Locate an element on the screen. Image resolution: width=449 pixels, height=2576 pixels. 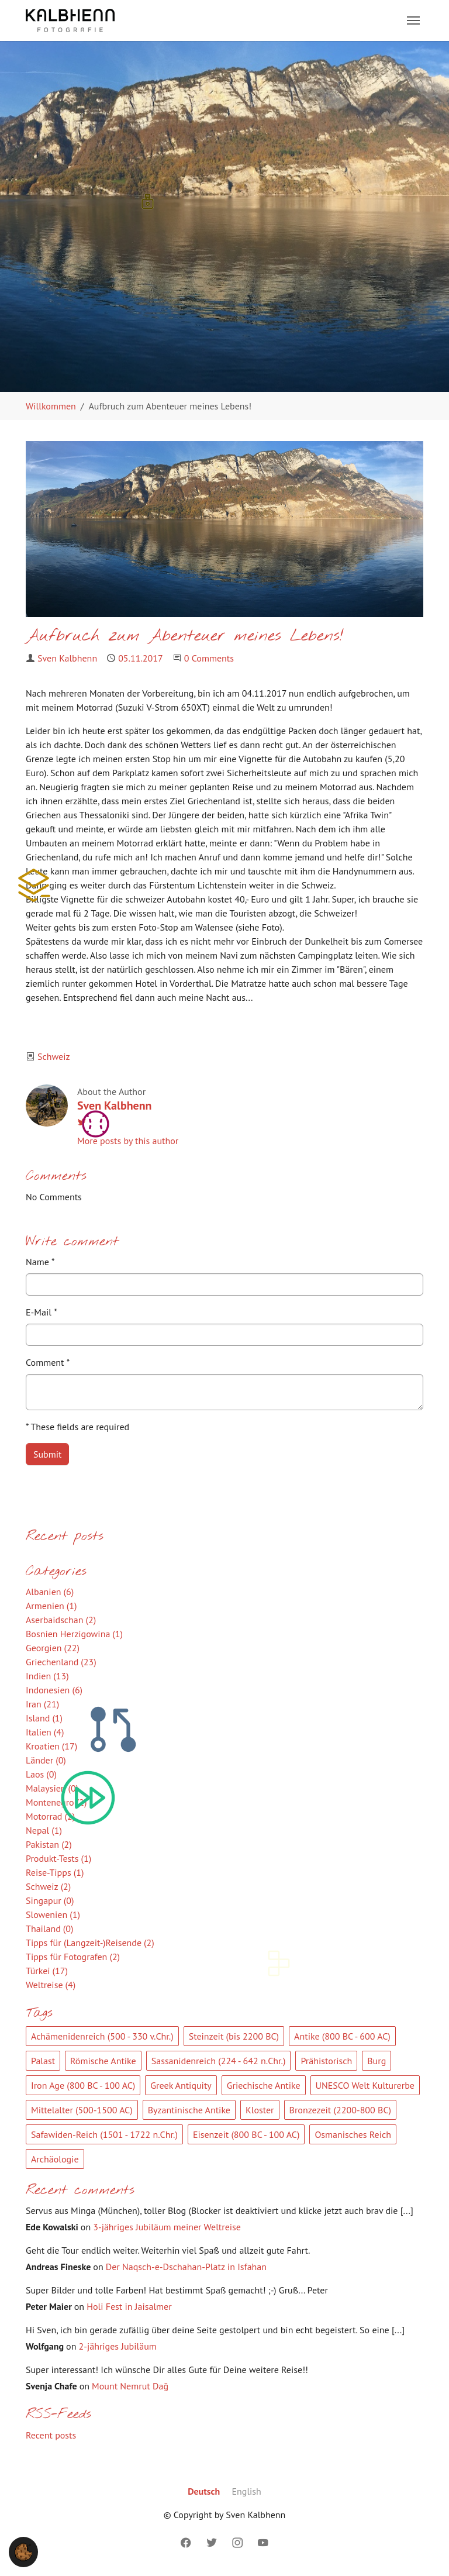
browse perfume or fragrance products is located at coordinates (147, 201).